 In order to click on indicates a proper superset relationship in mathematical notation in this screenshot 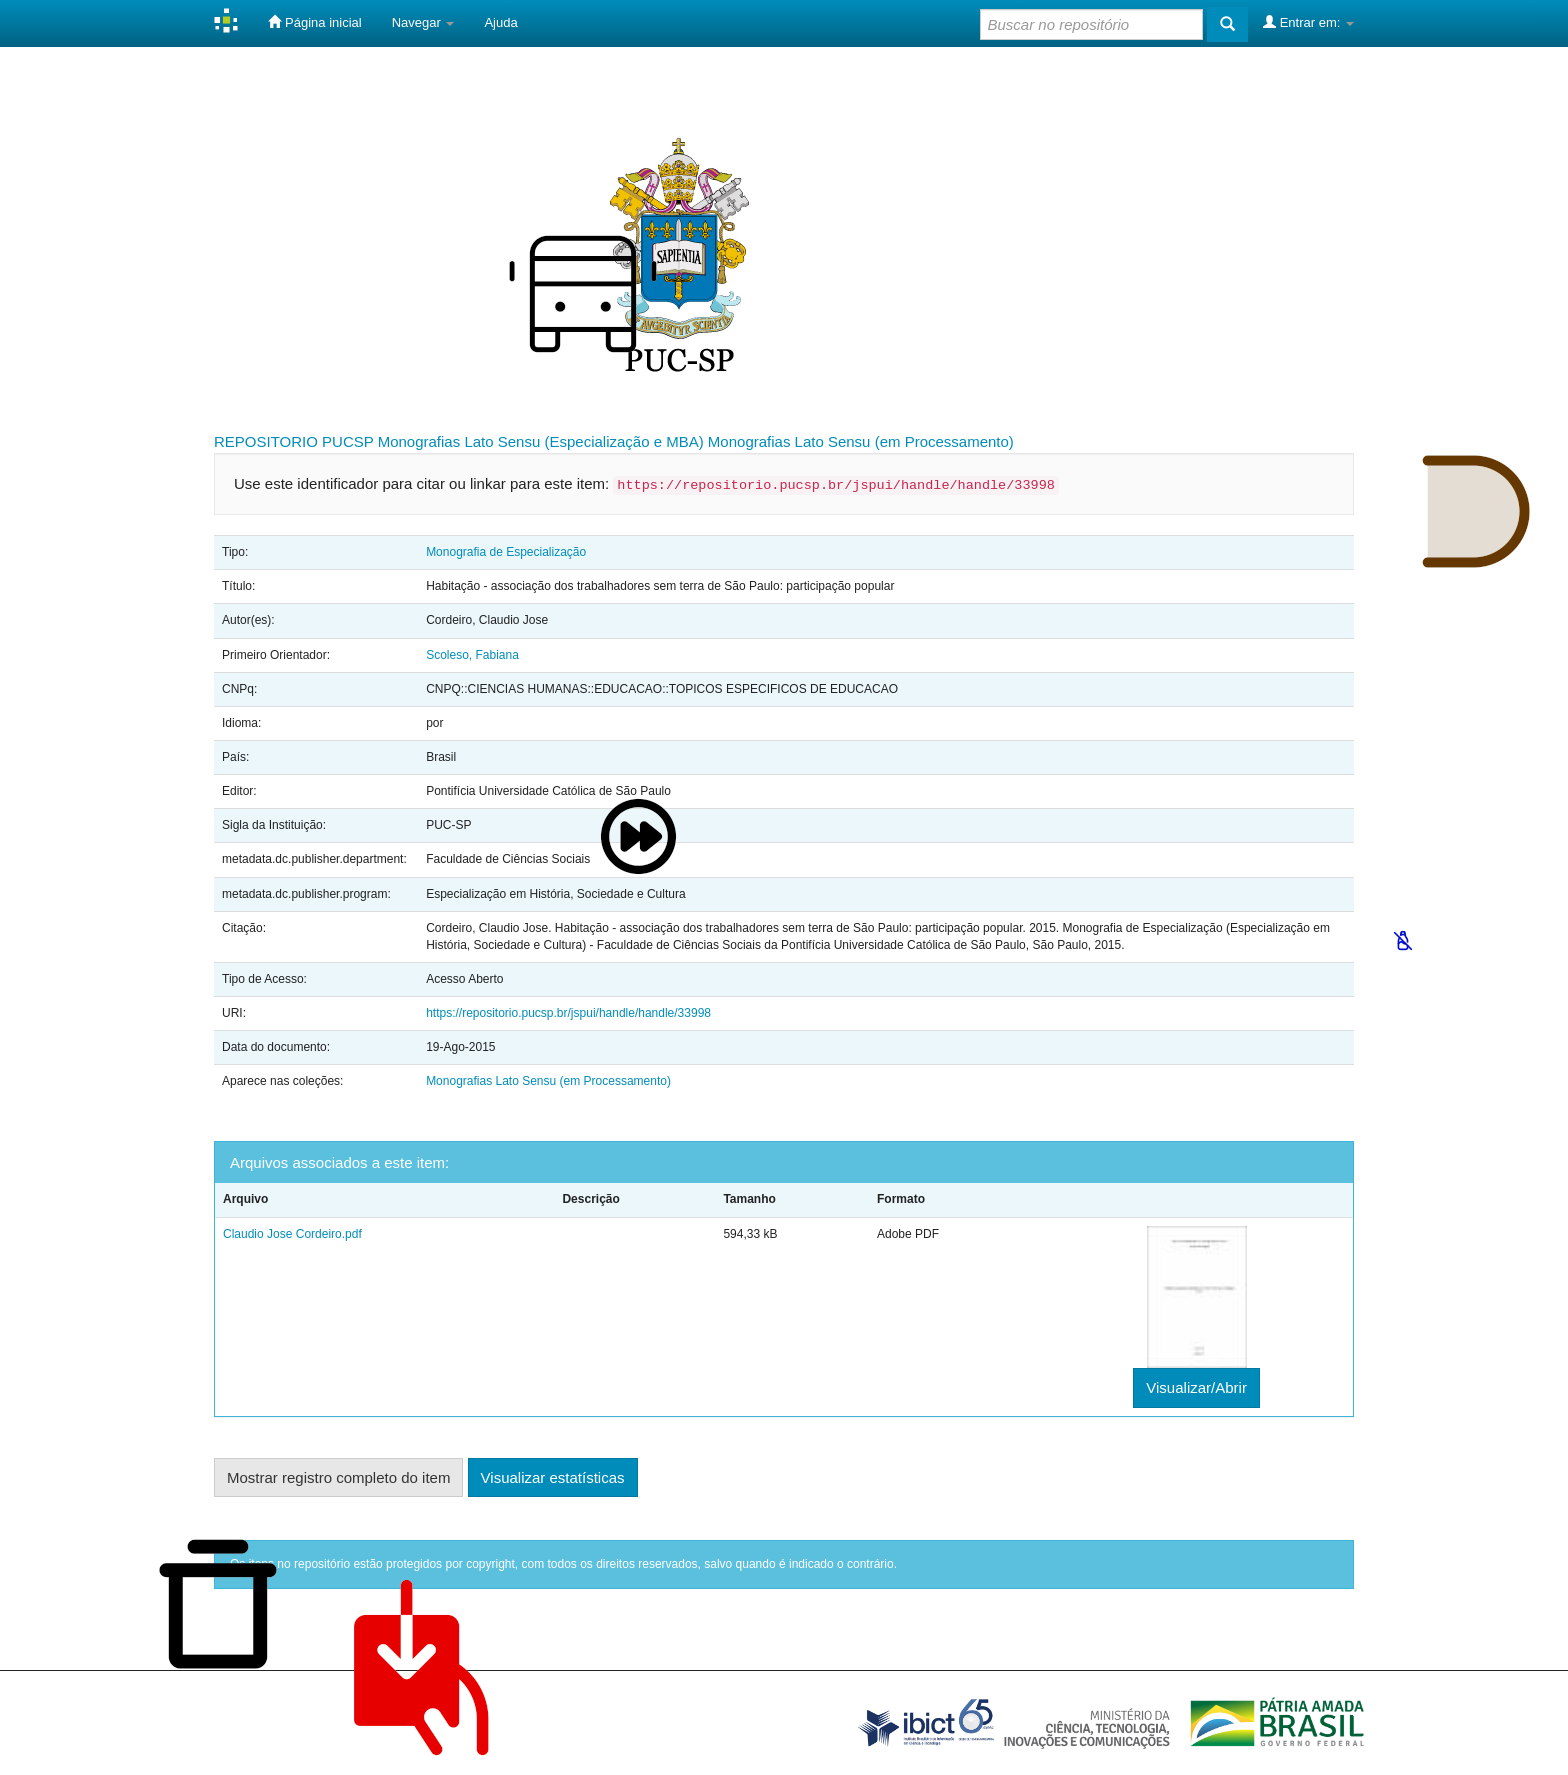, I will do `click(1468, 511)`.